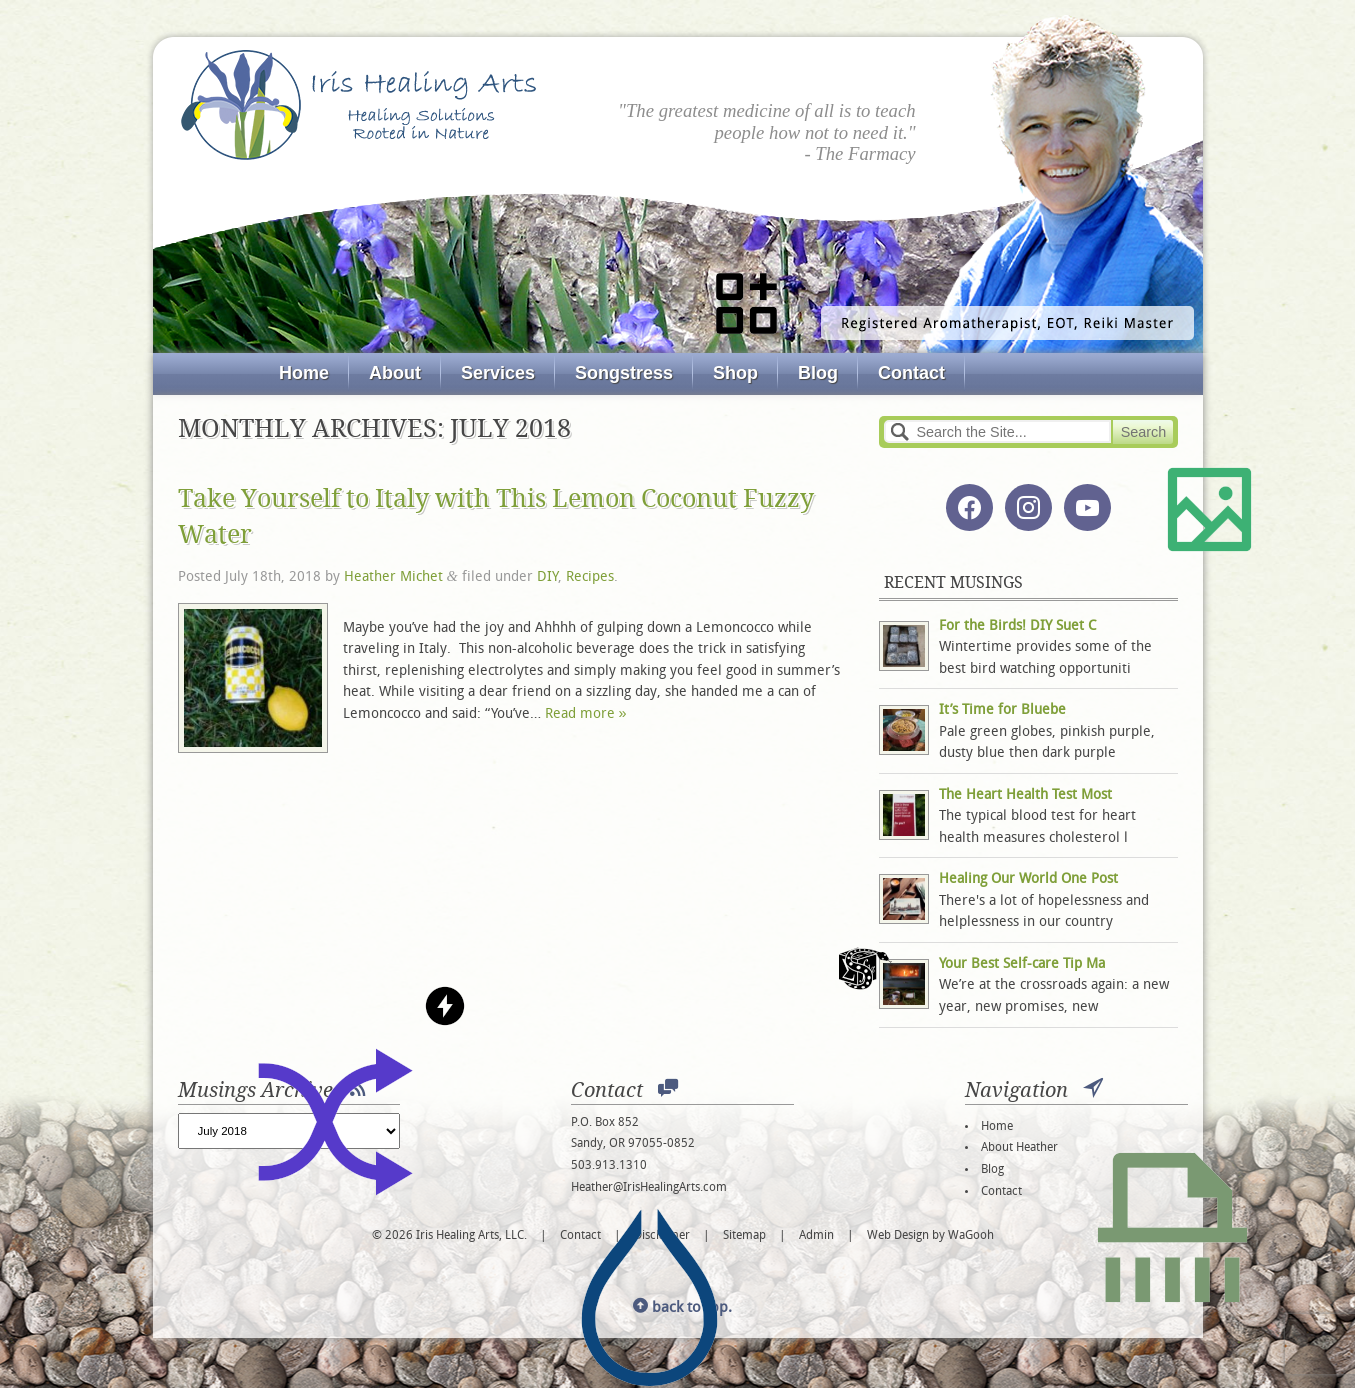  Describe the element at coordinates (649, 1297) in the screenshot. I see `hyprland window manager logo` at that location.